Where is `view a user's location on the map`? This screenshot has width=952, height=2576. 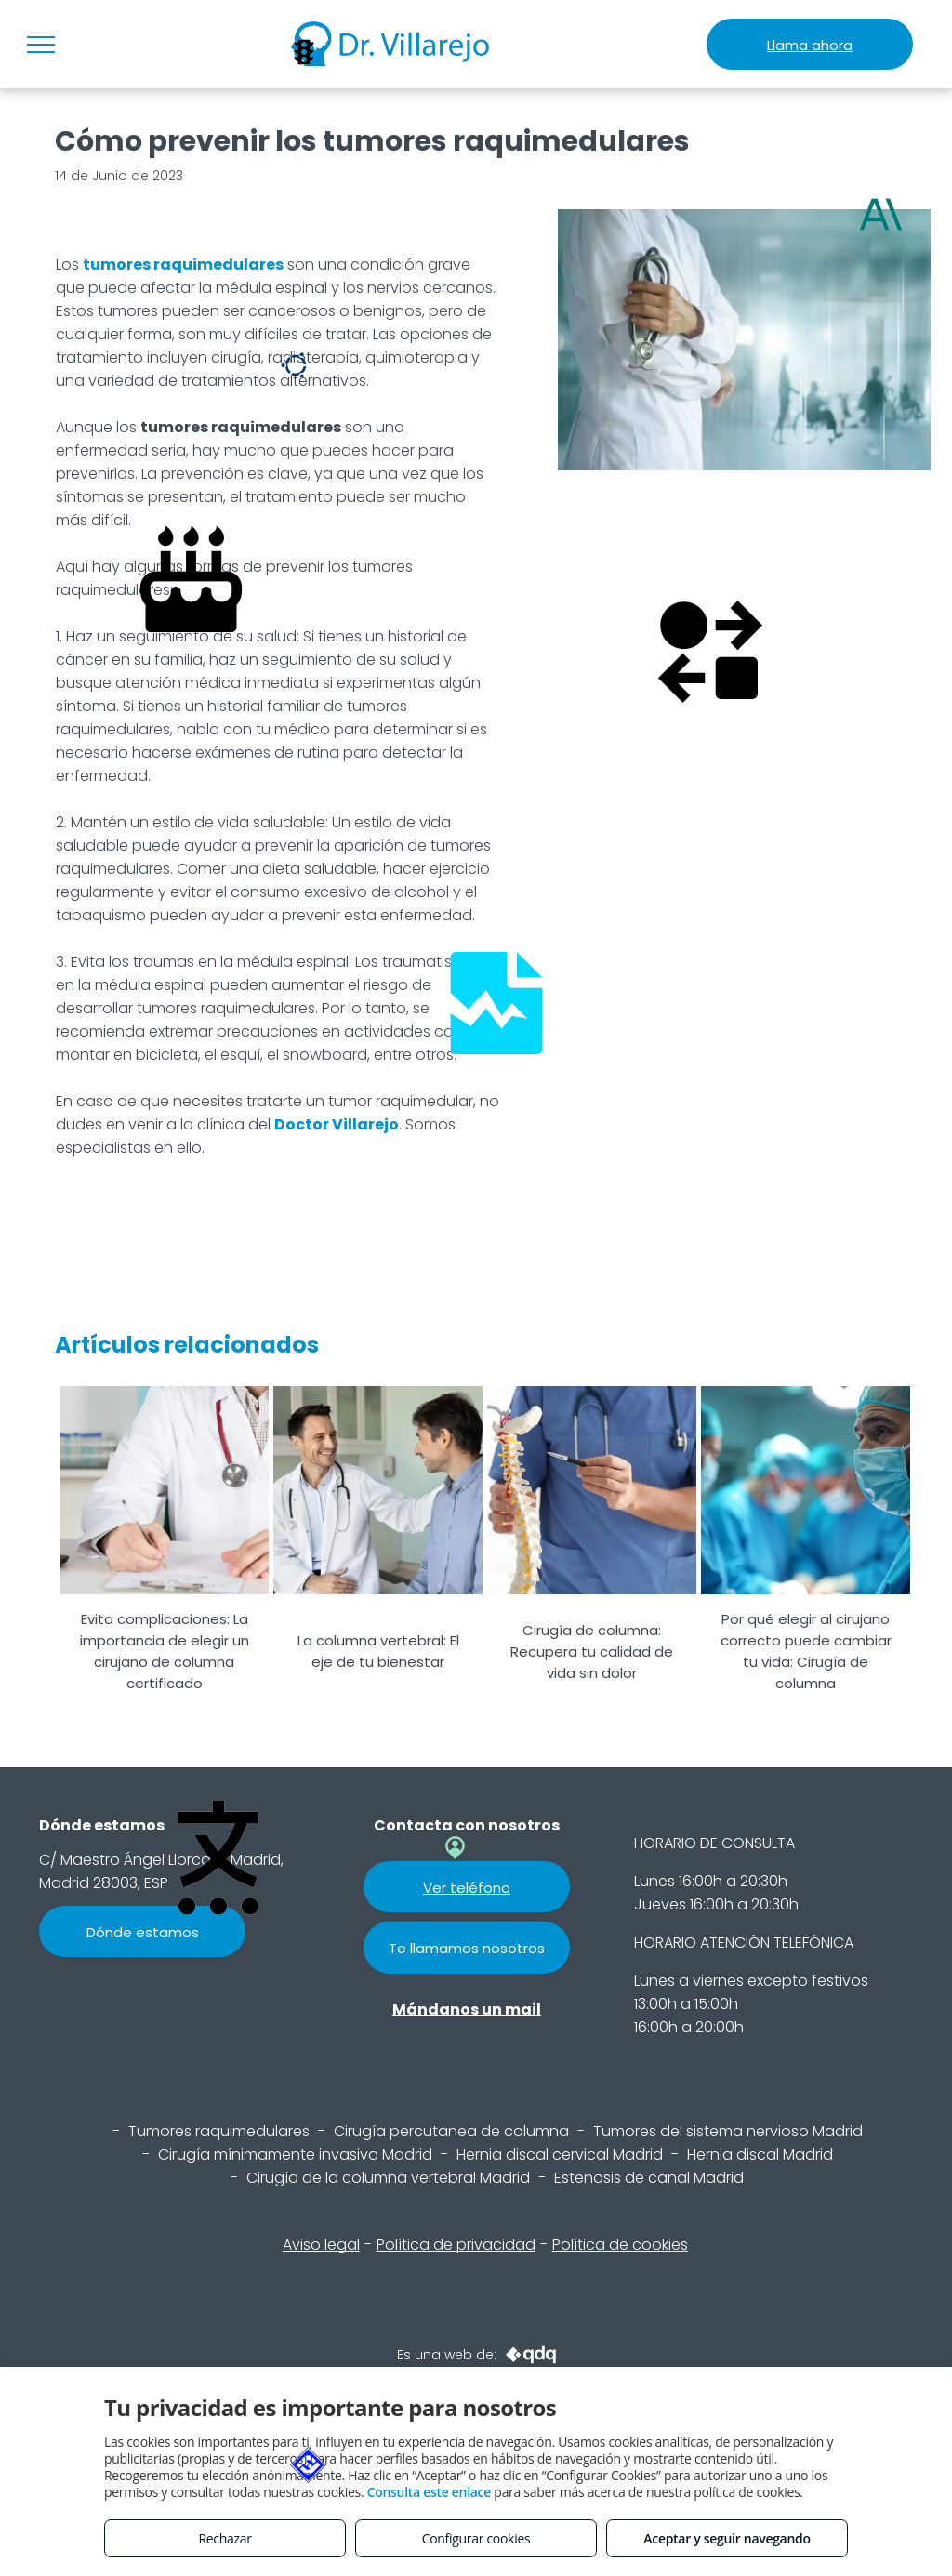 view a user's location on the map is located at coordinates (455, 1846).